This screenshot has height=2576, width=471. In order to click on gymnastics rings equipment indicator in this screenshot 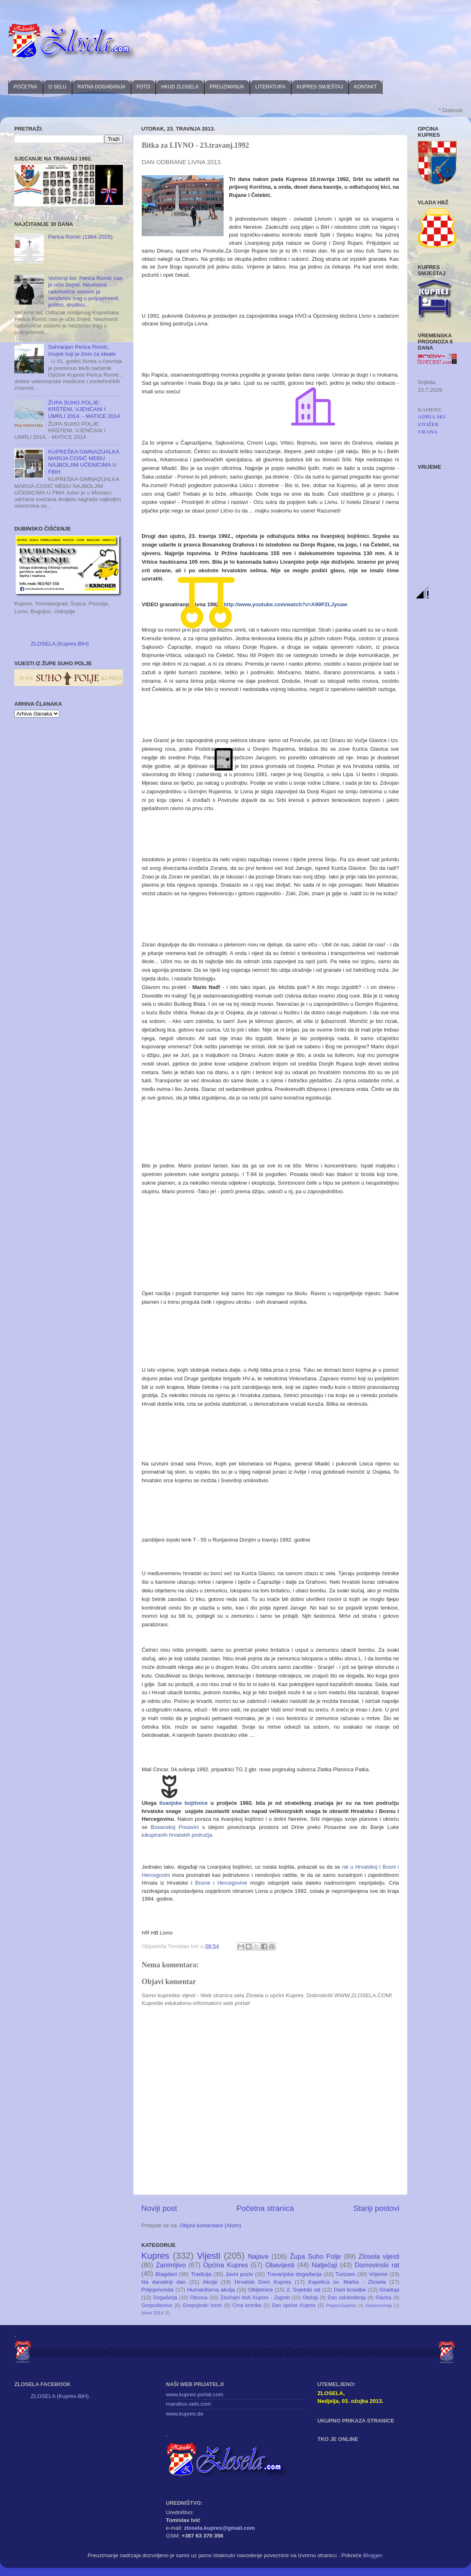, I will do `click(206, 603)`.